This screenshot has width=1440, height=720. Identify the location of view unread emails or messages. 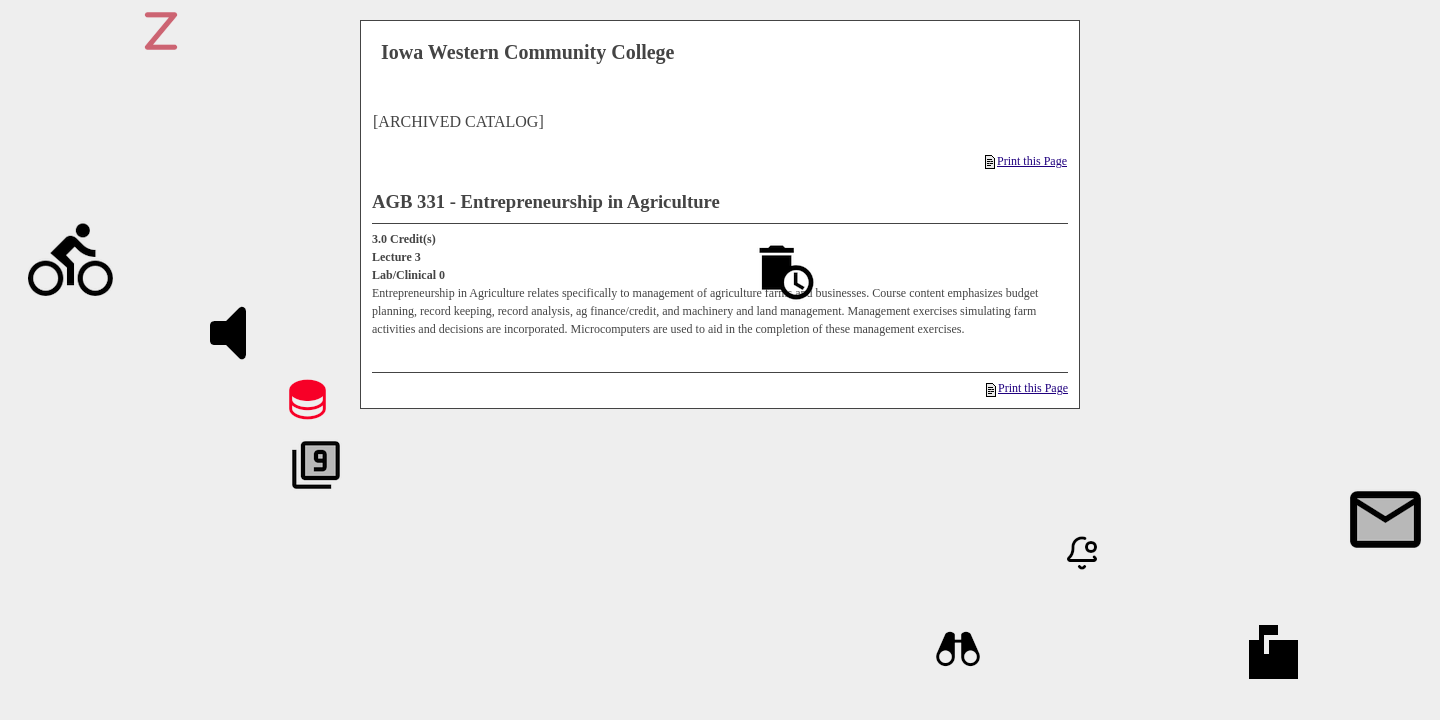
(1385, 519).